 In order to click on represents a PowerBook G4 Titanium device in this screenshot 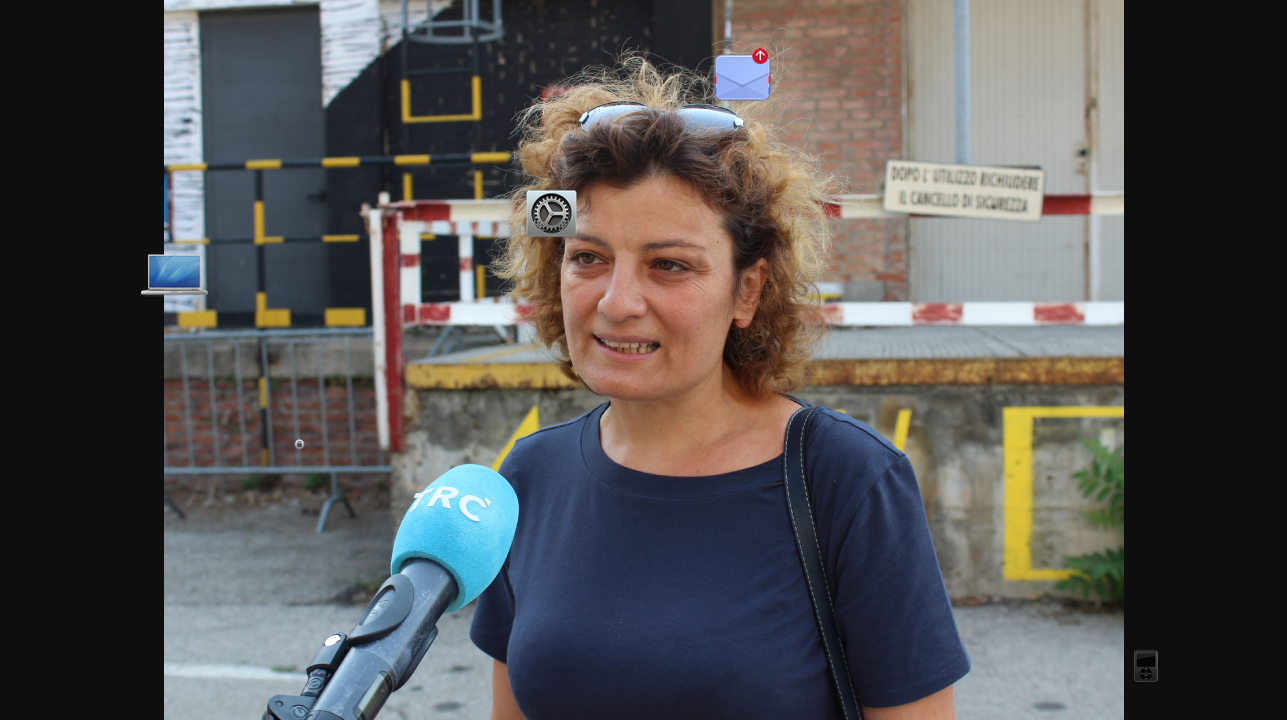, I will do `click(174, 272)`.